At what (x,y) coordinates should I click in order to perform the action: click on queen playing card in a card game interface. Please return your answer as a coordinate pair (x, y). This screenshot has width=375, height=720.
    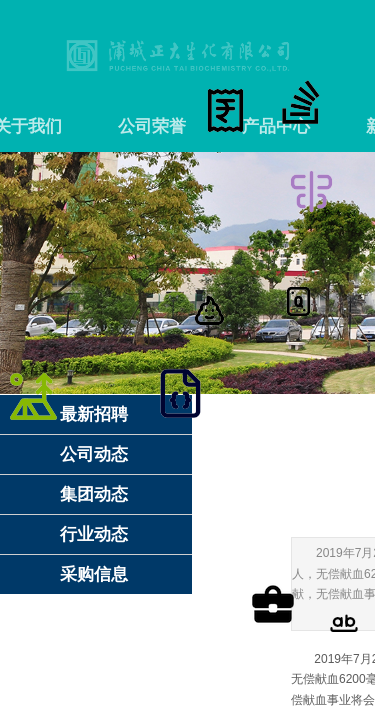
    Looking at the image, I should click on (298, 301).